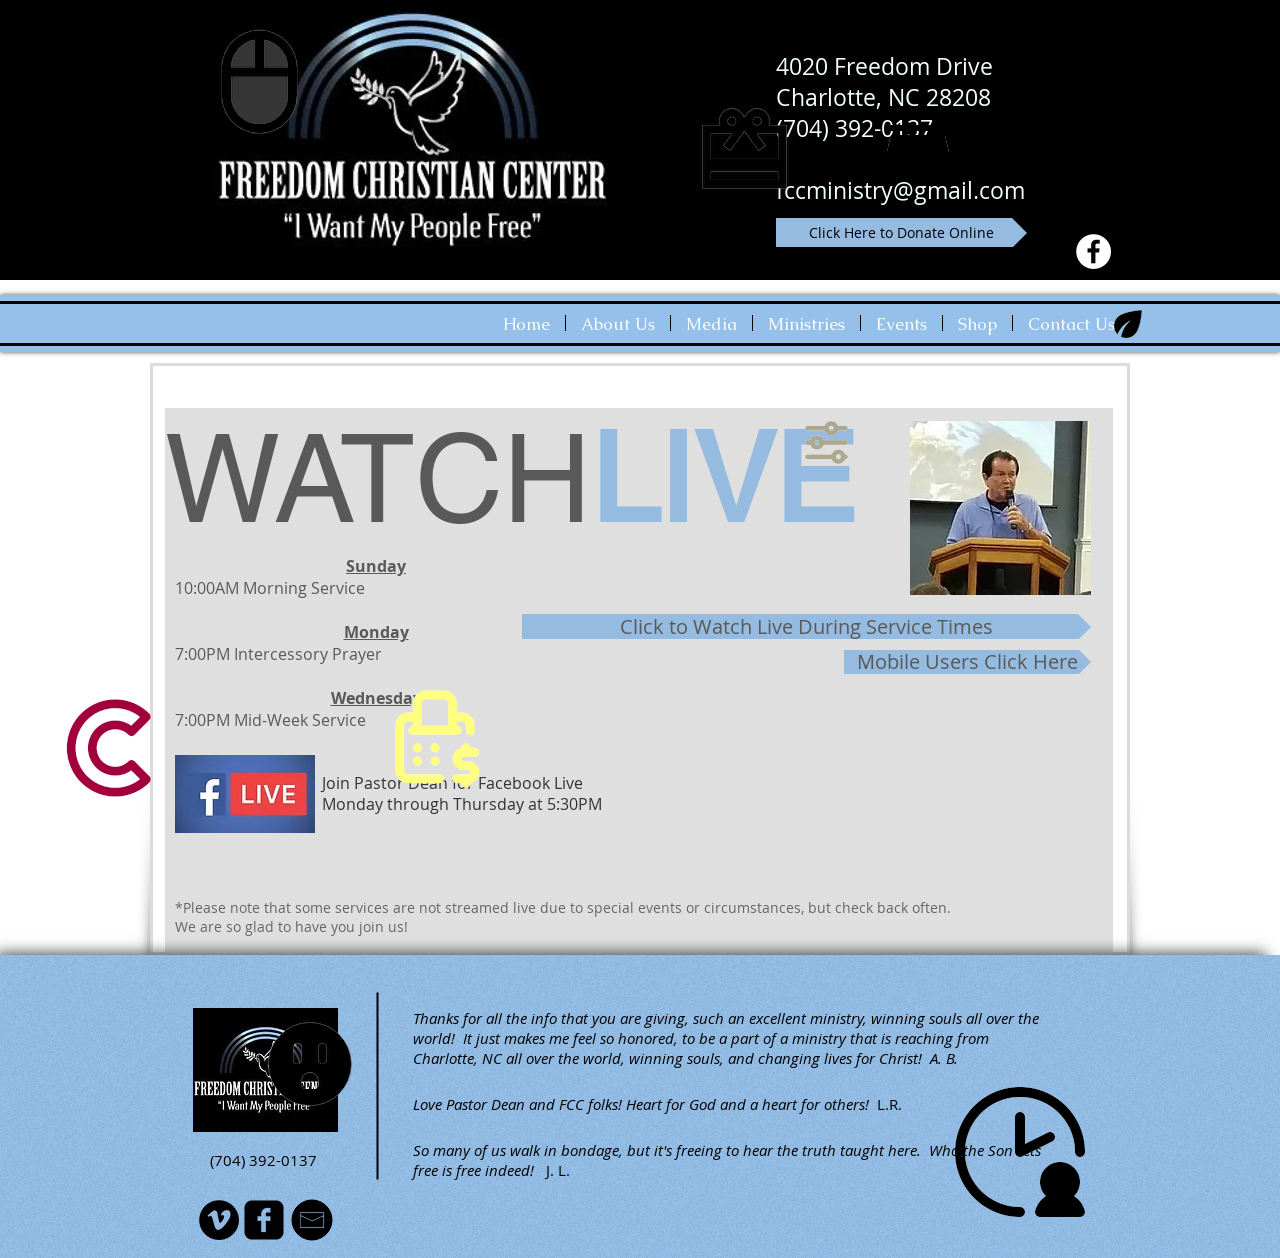 This screenshot has width=1280, height=1258. What do you see at coordinates (1128, 324) in the screenshot?
I see `indicates eco-friendly or sustainable mode` at bounding box center [1128, 324].